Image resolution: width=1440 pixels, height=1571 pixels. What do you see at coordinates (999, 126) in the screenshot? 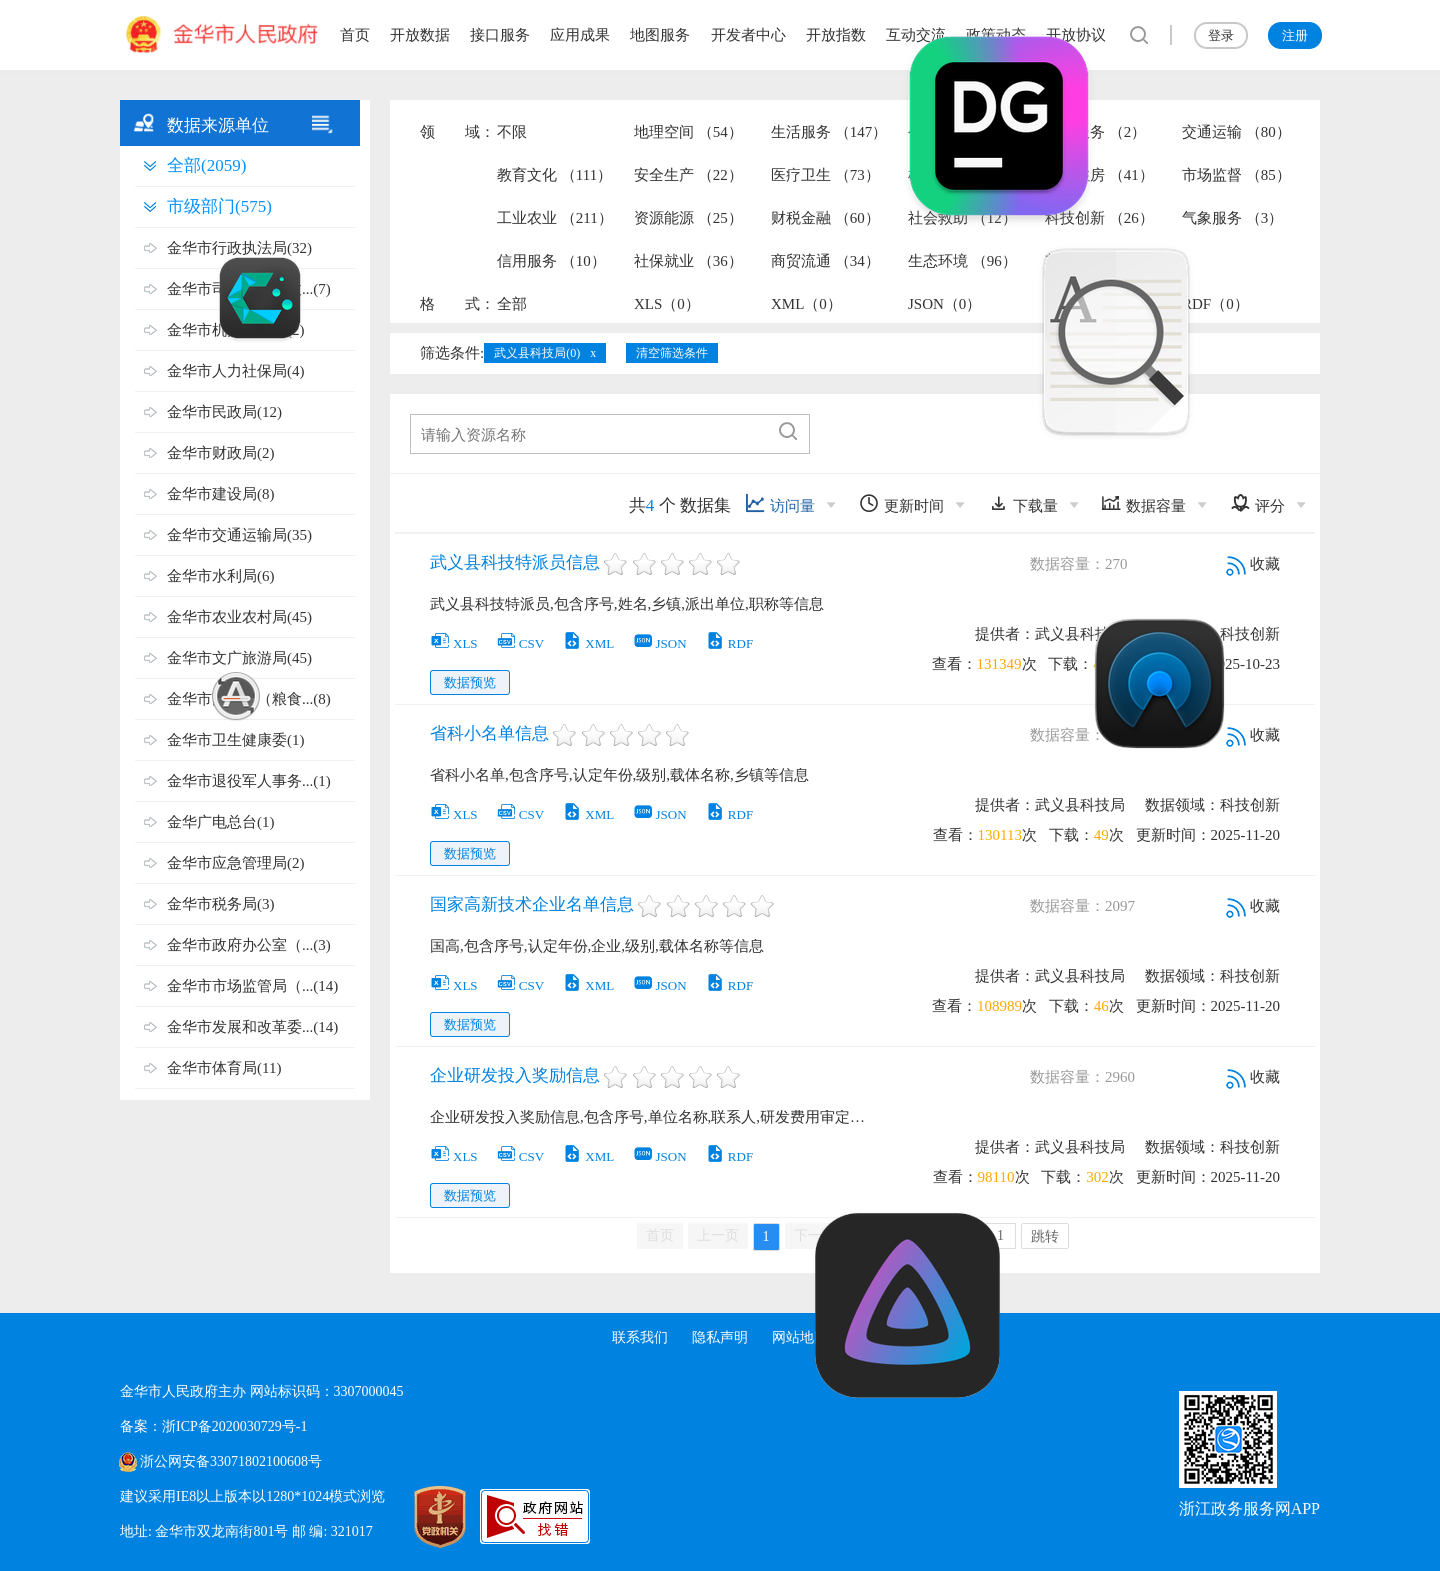
I see `open datagrip database ide` at bounding box center [999, 126].